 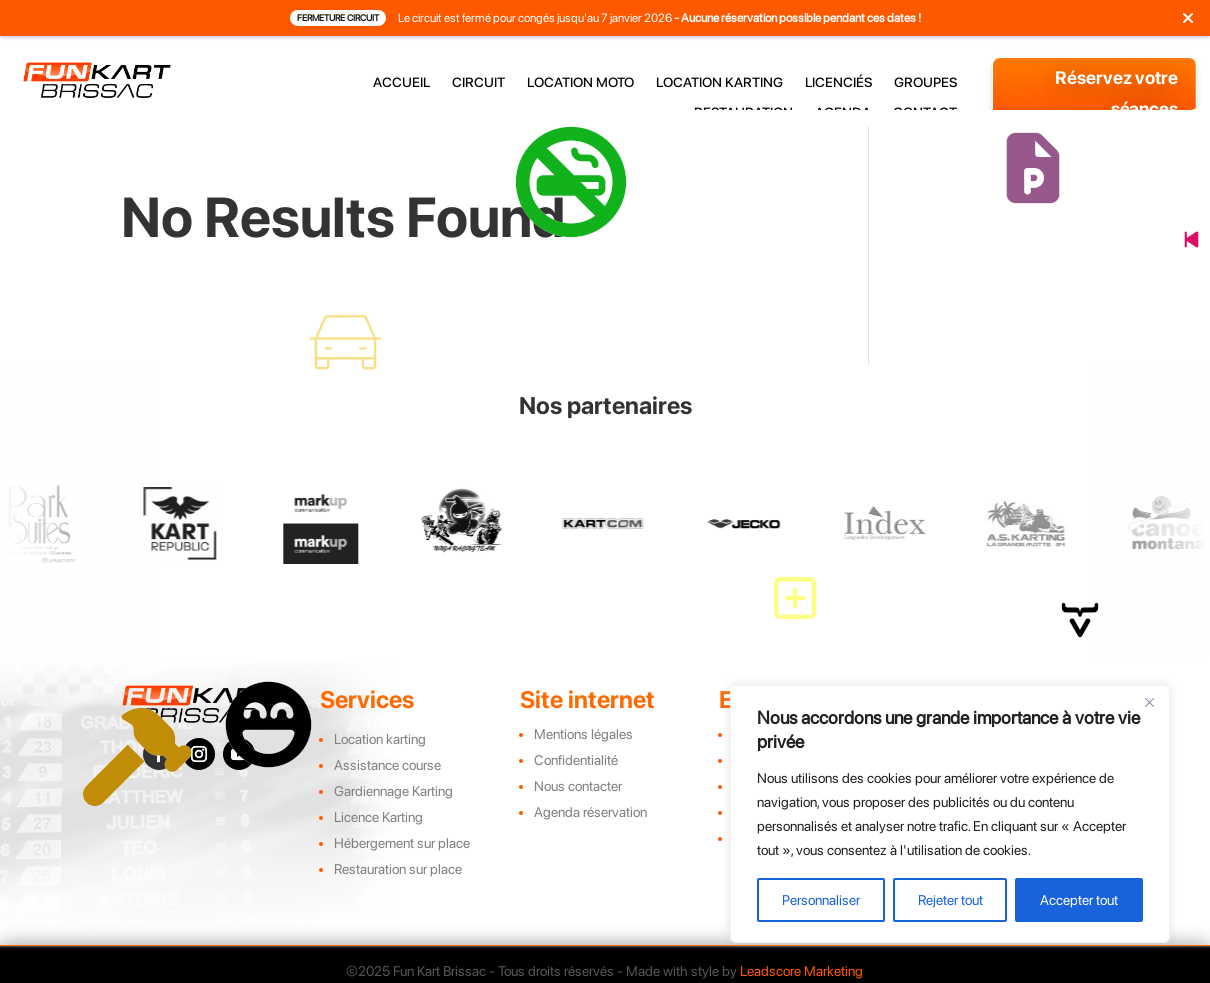 I want to click on indicates a no smoking zone or area, so click(x=571, y=182).